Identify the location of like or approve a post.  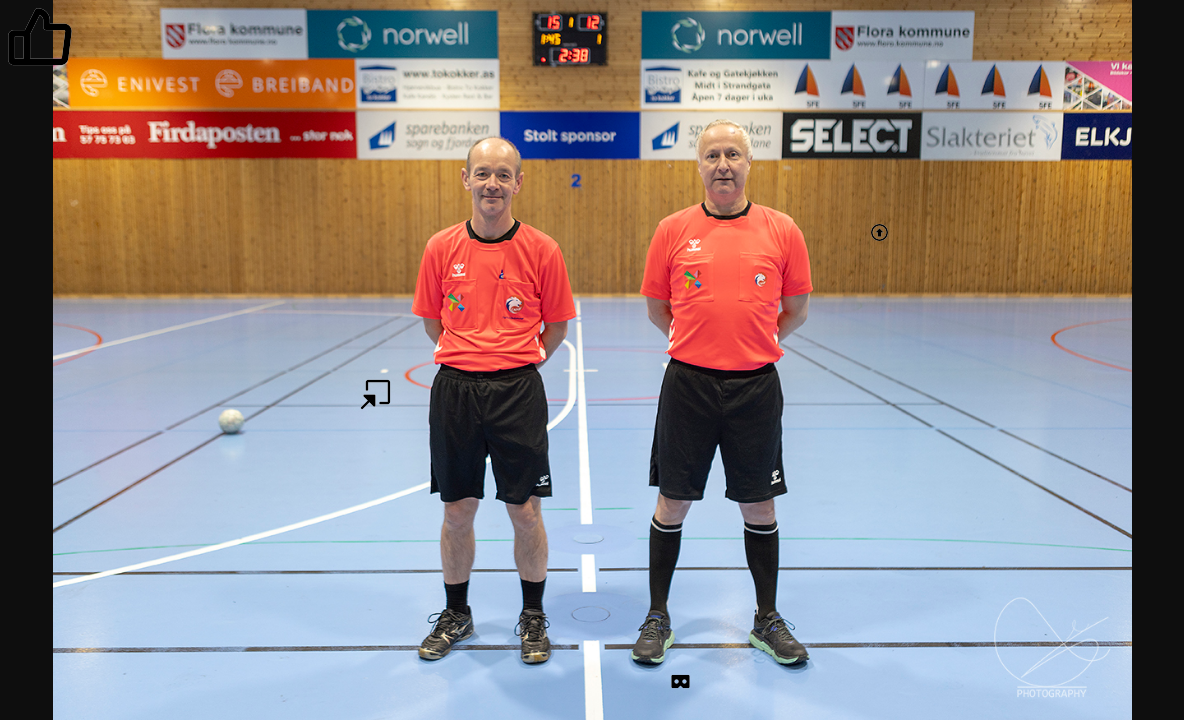
(40, 40).